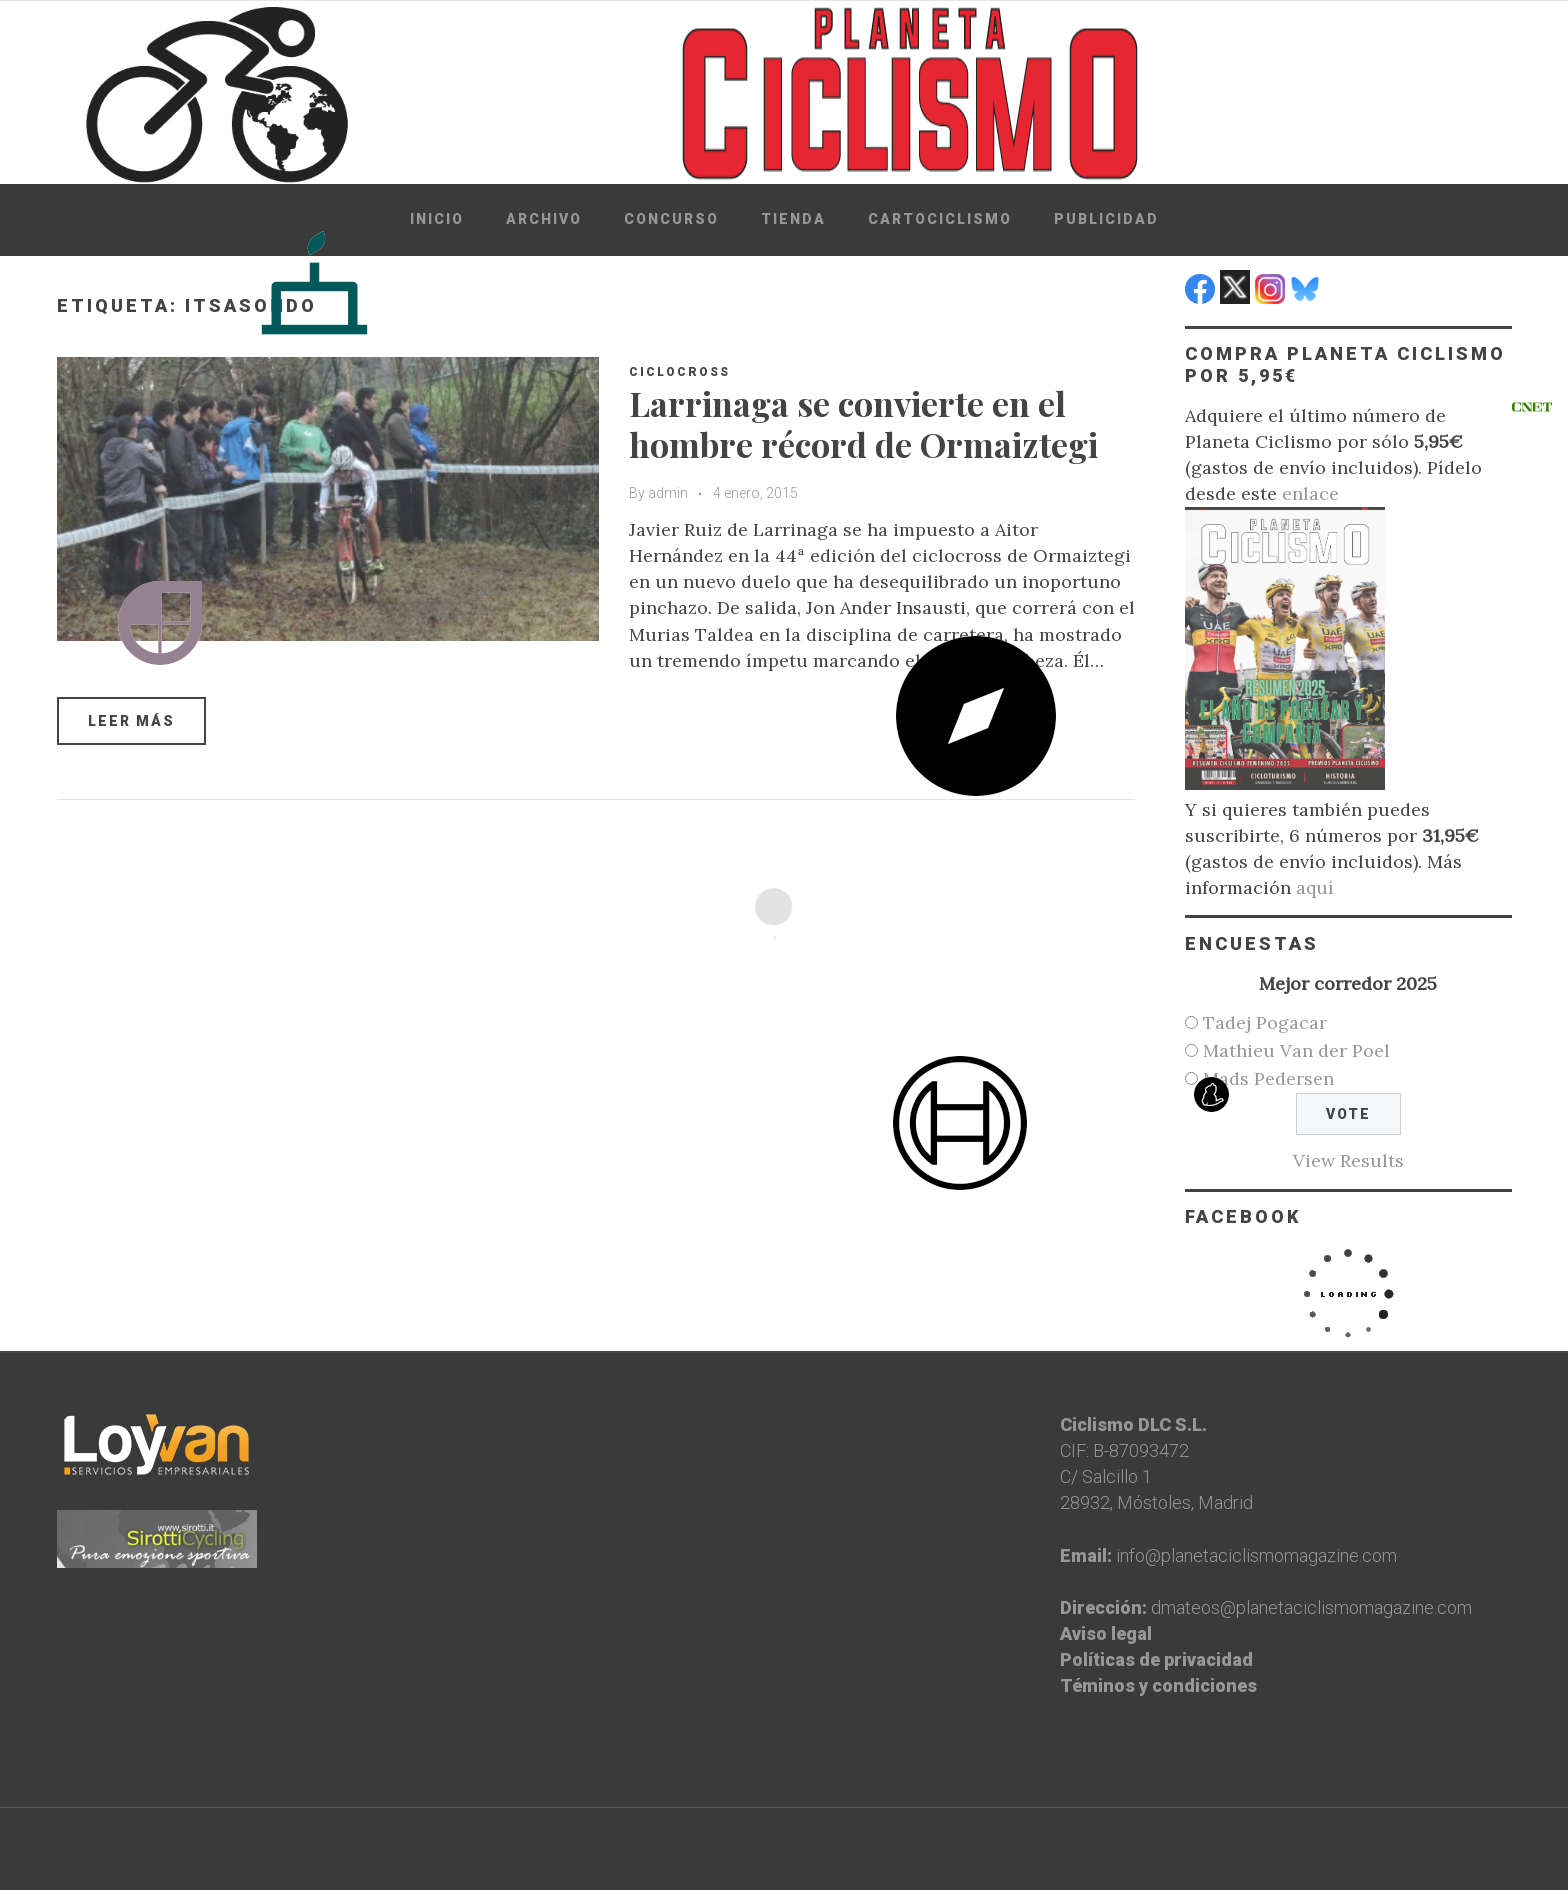  Describe the element at coordinates (314, 286) in the screenshot. I see `view birthday or celebration notifications` at that location.